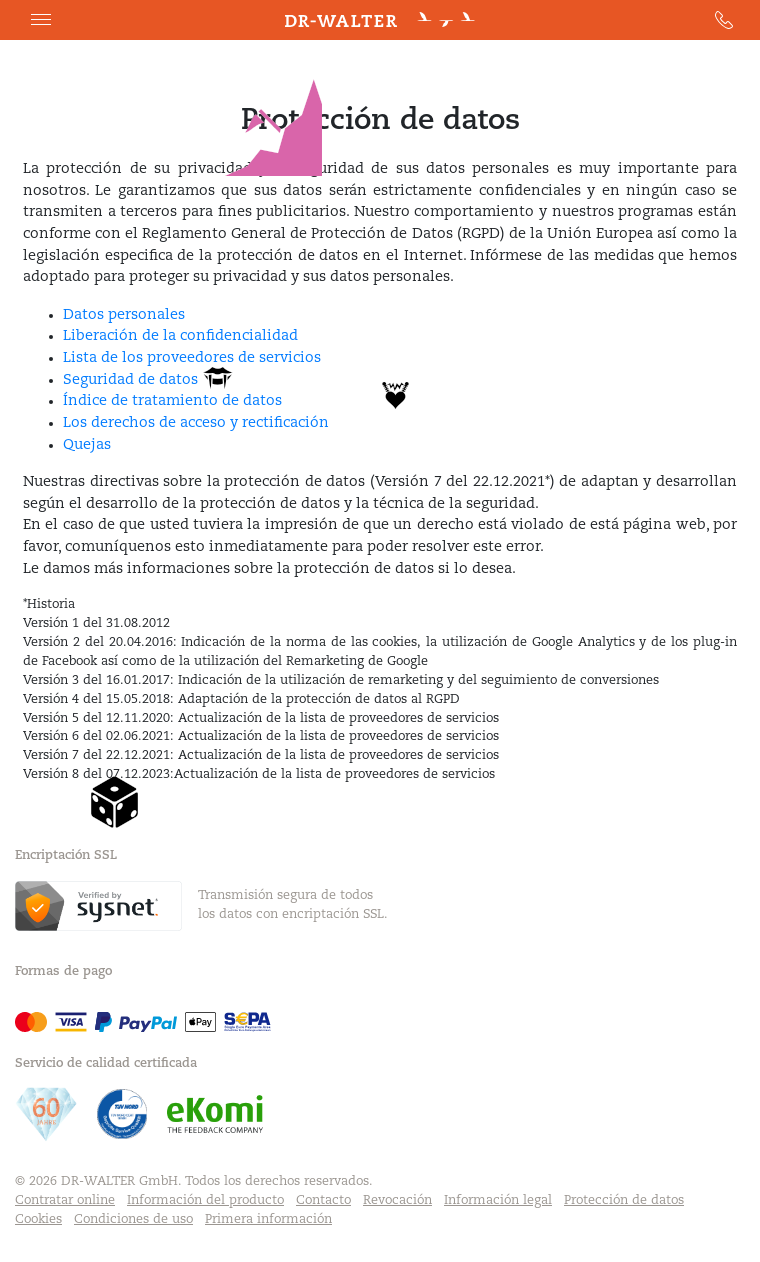  What do you see at coordinates (218, 377) in the screenshot?
I see `vampire or monster character selection` at bounding box center [218, 377].